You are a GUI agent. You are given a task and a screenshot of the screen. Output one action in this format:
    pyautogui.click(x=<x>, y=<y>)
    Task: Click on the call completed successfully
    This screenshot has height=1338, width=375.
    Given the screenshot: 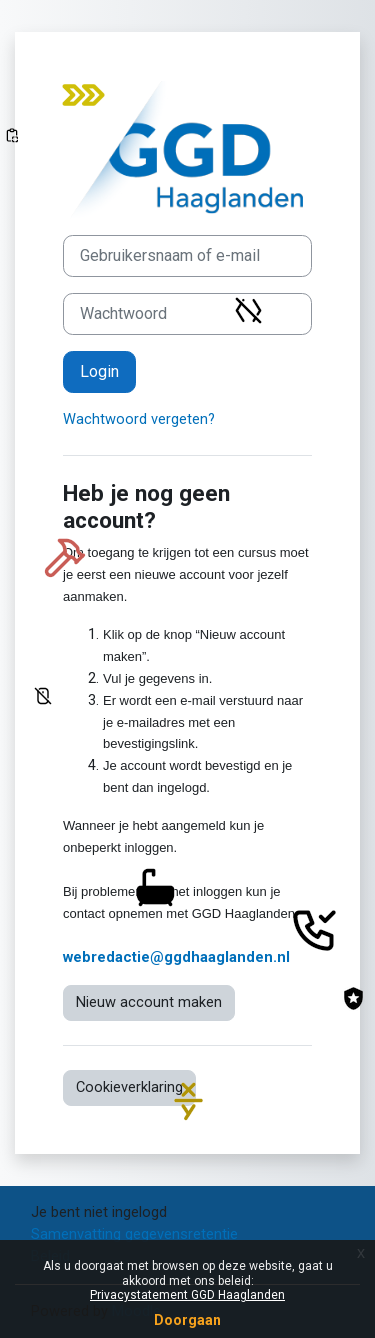 What is the action you would take?
    pyautogui.click(x=314, y=929)
    